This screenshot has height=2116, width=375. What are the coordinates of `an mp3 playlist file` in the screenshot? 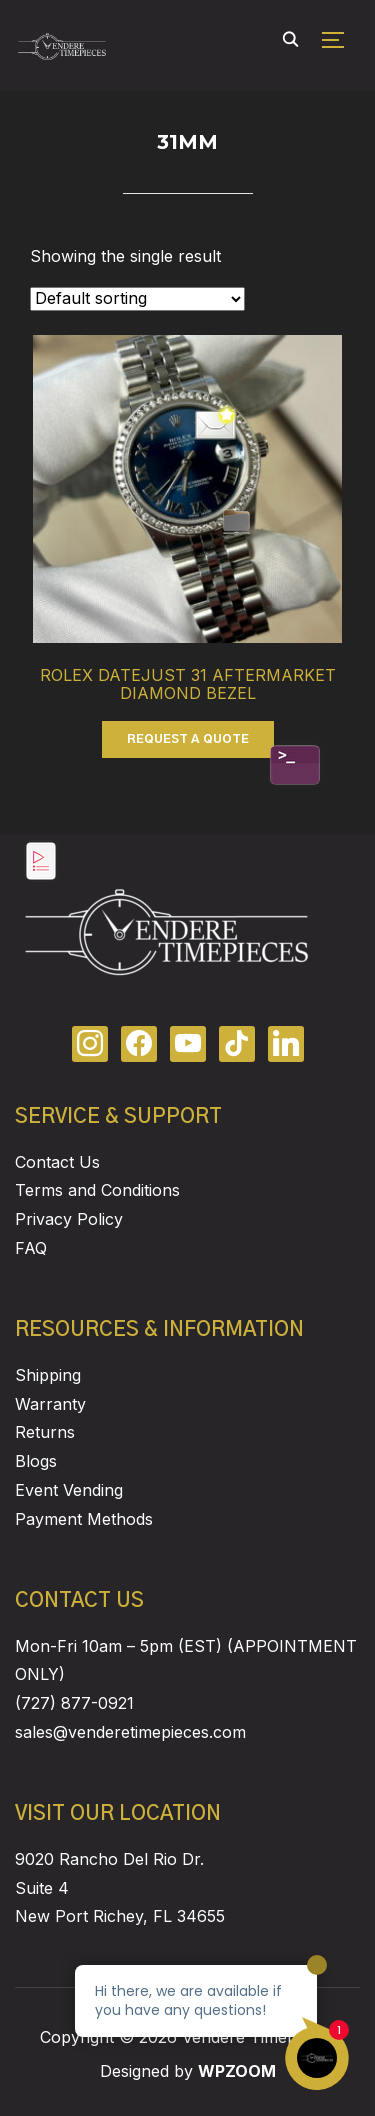 It's located at (41, 861).